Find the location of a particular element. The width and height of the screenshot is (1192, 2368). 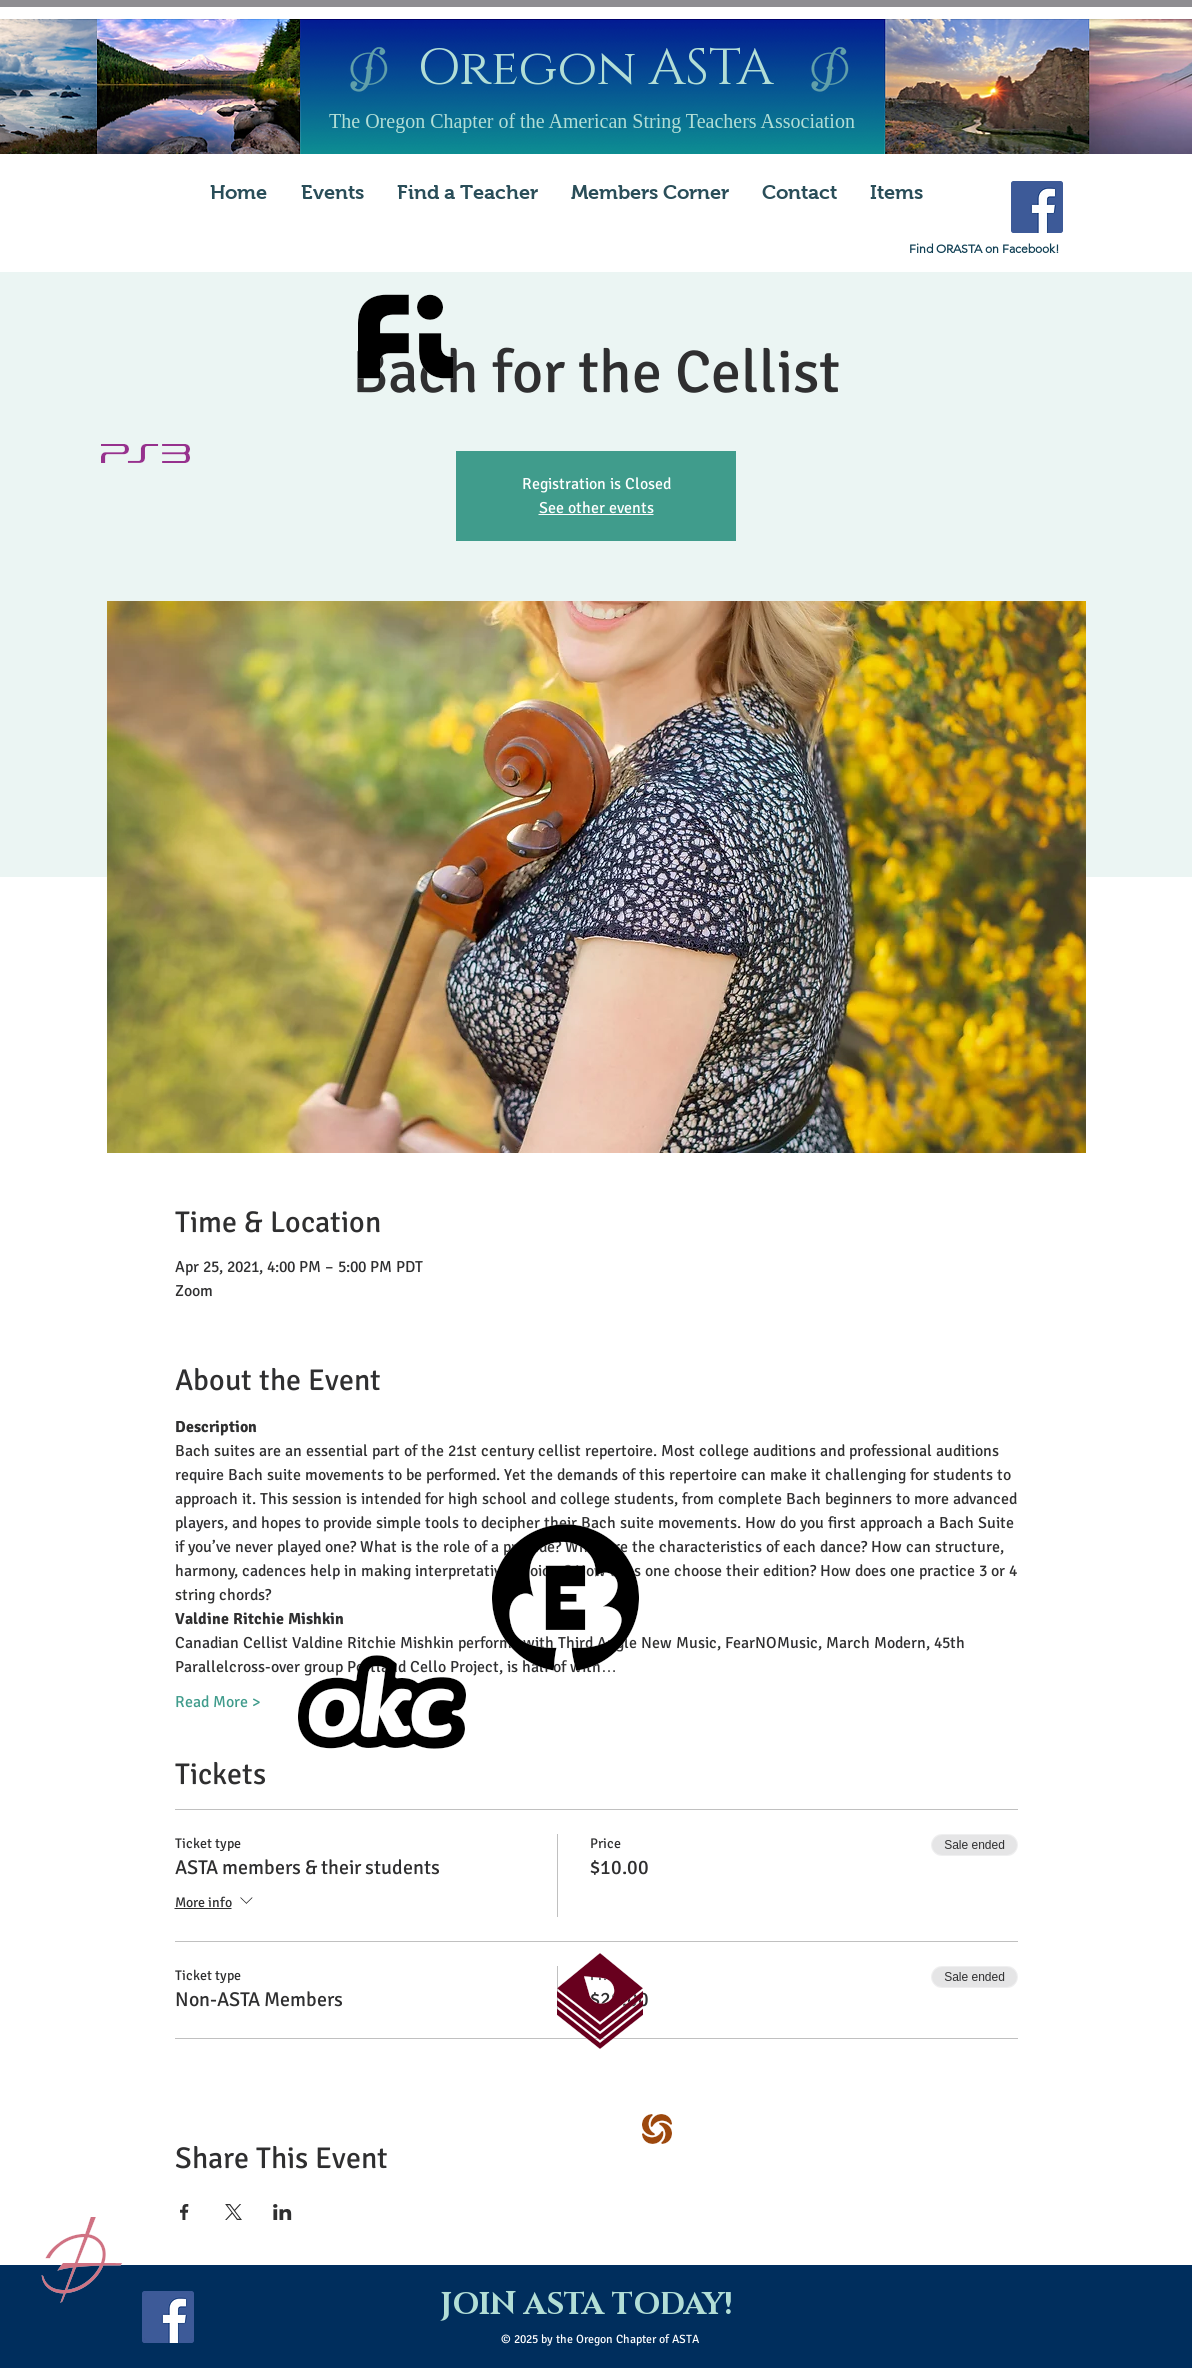

open ecosia search engine is located at coordinates (565, 1597).